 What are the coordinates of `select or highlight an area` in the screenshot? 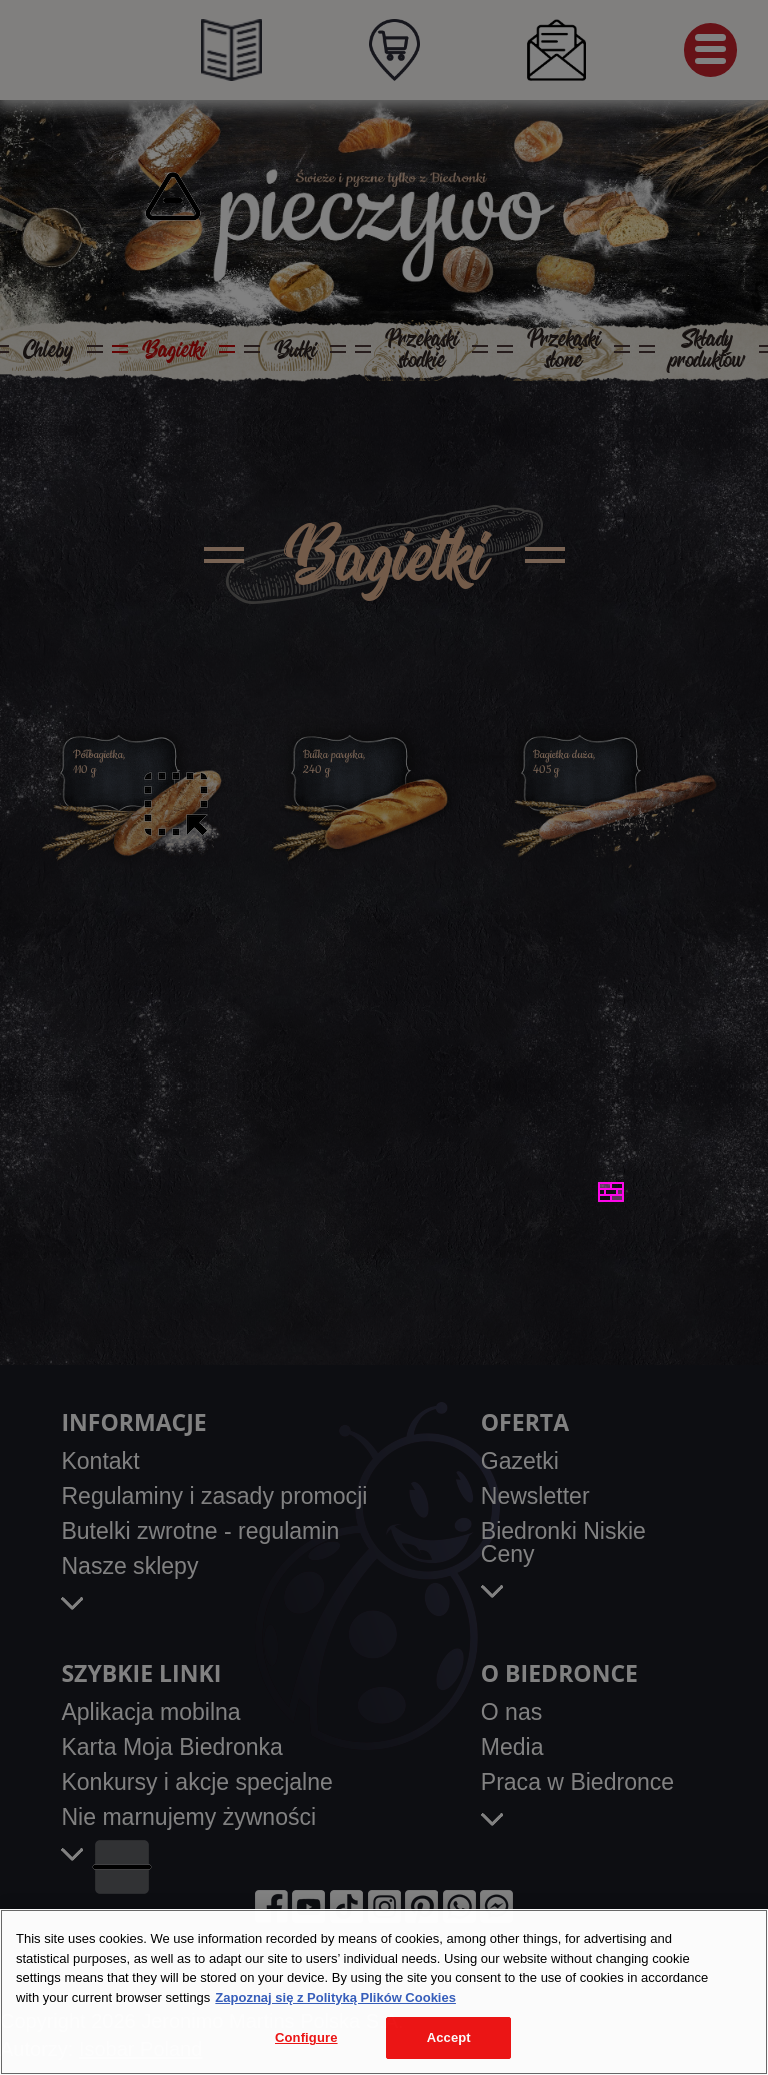 It's located at (176, 804).